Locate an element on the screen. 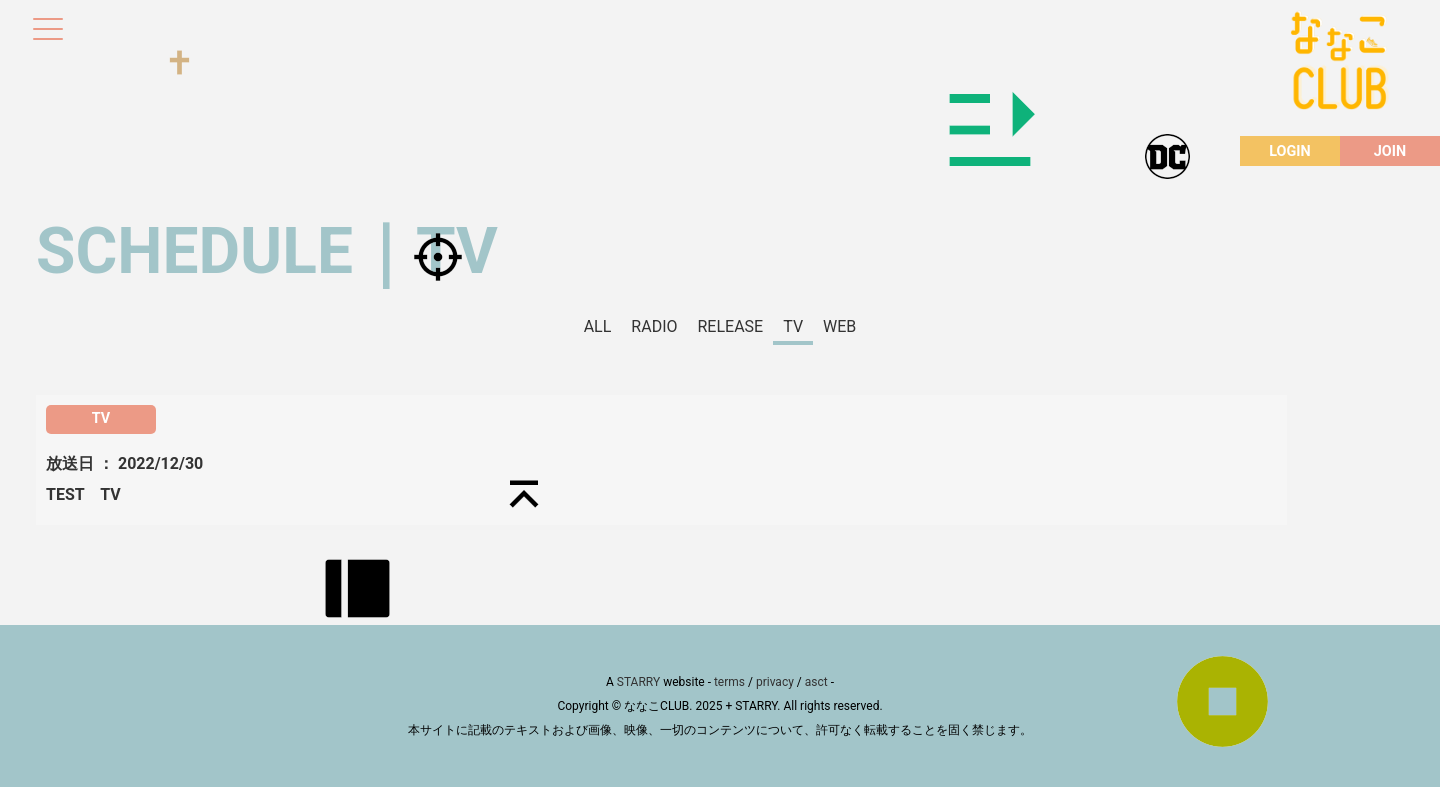 Image resolution: width=1440 pixels, height=787 pixels. christian cross symbol or religious content indicator is located at coordinates (179, 62).